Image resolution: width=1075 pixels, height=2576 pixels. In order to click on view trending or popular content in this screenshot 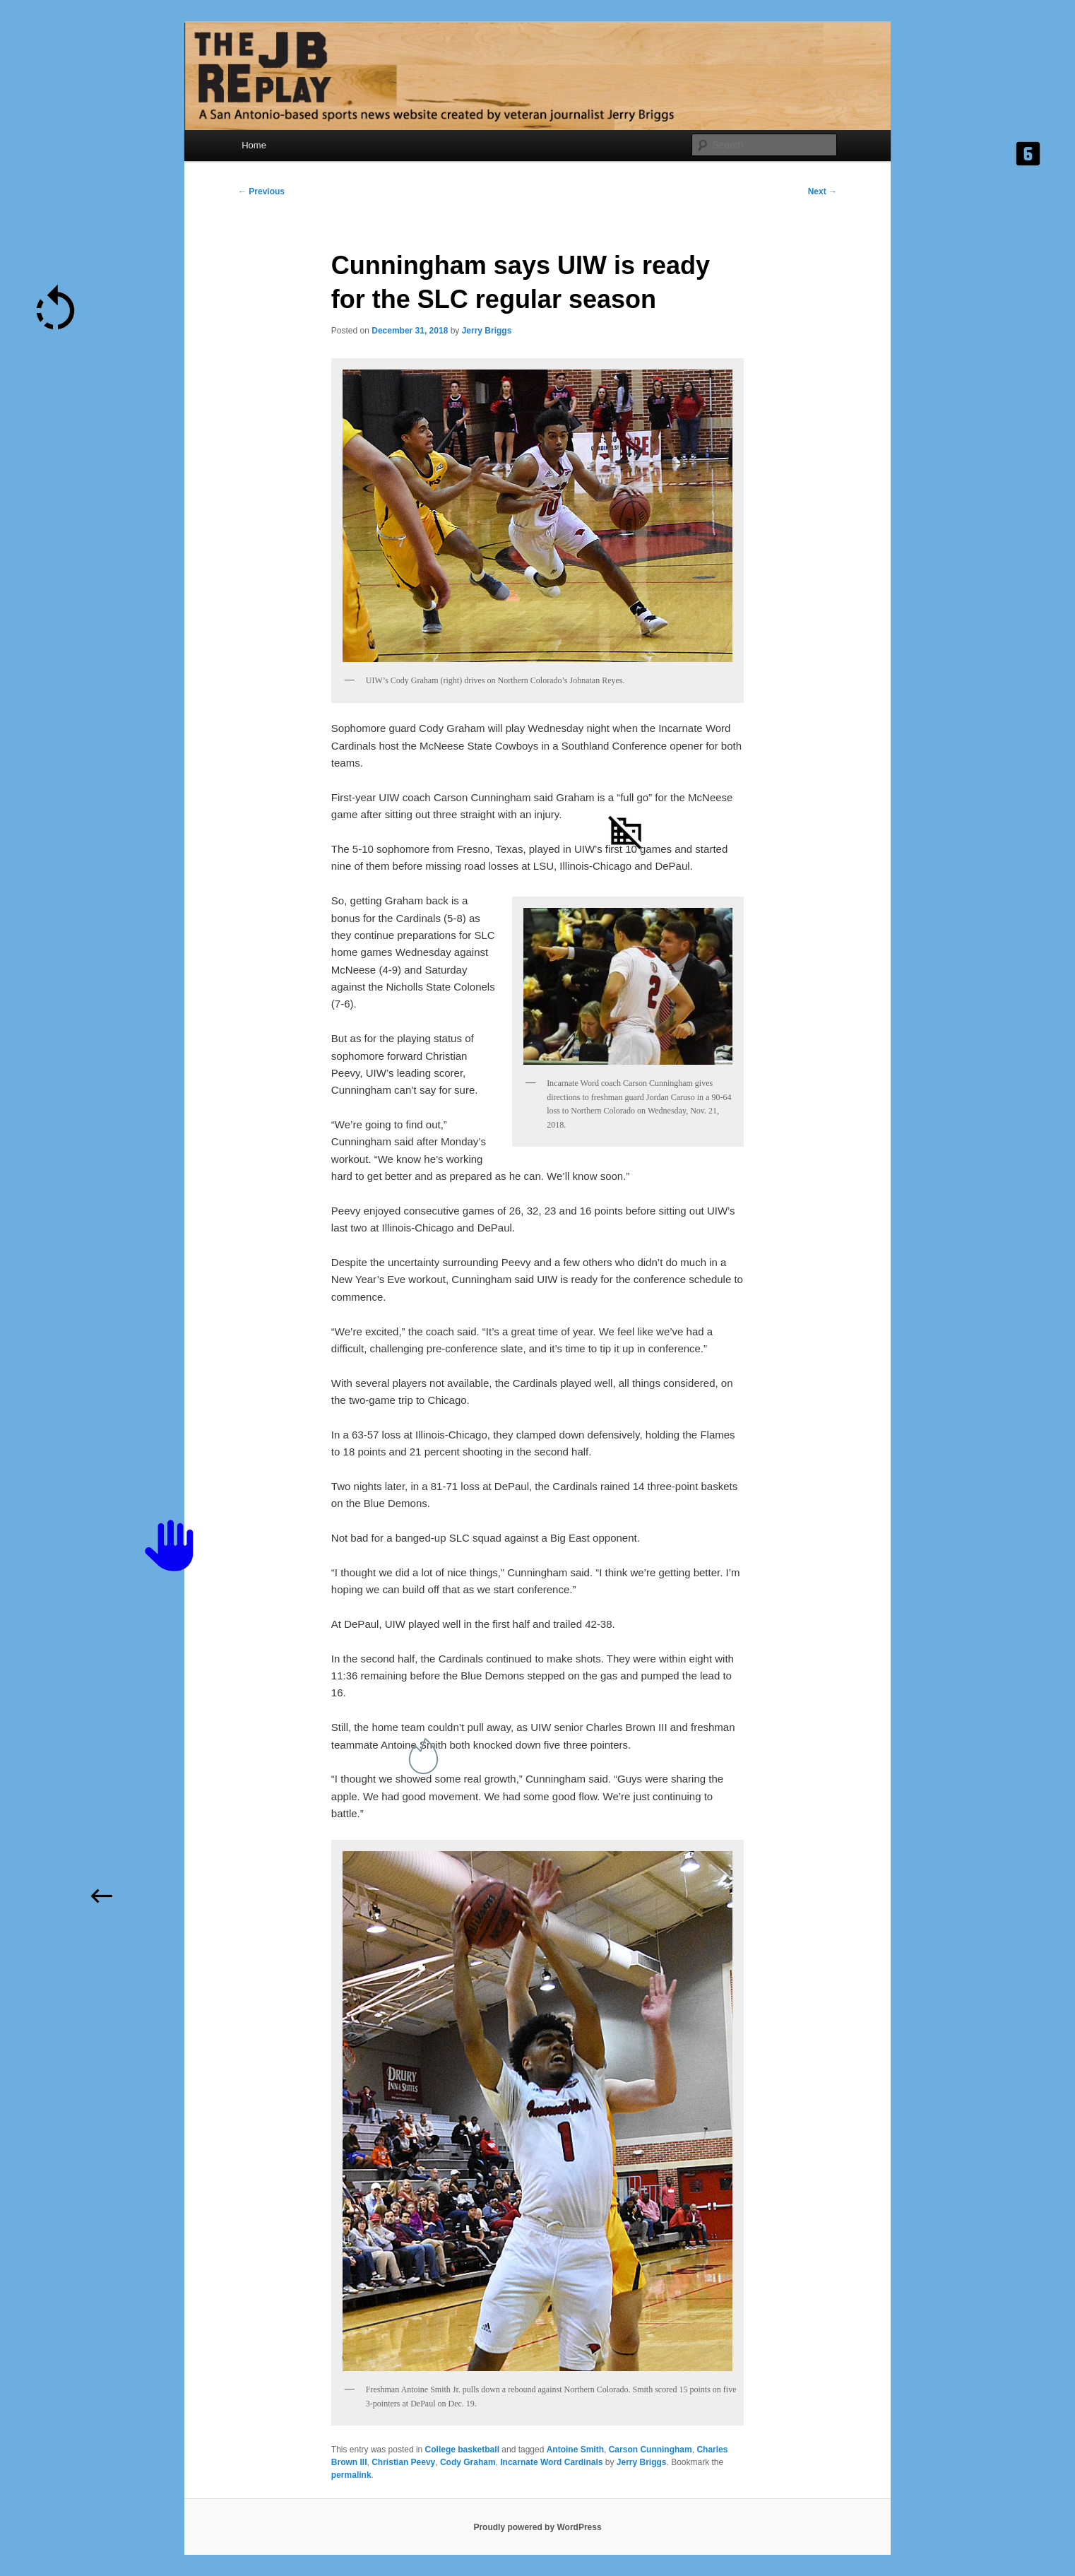, I will do `click(423, 1756)`.